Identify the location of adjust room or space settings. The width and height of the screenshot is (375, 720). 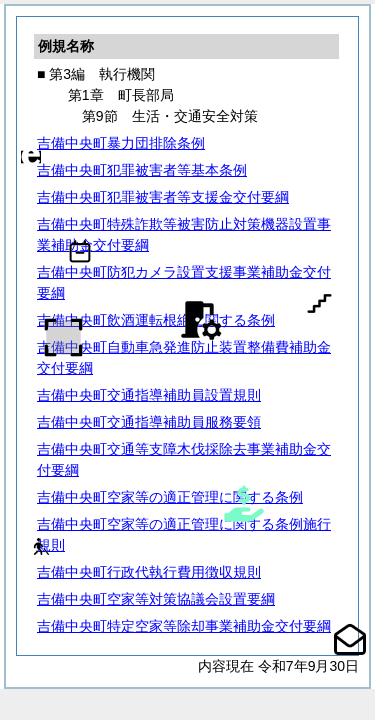
(199, 319).